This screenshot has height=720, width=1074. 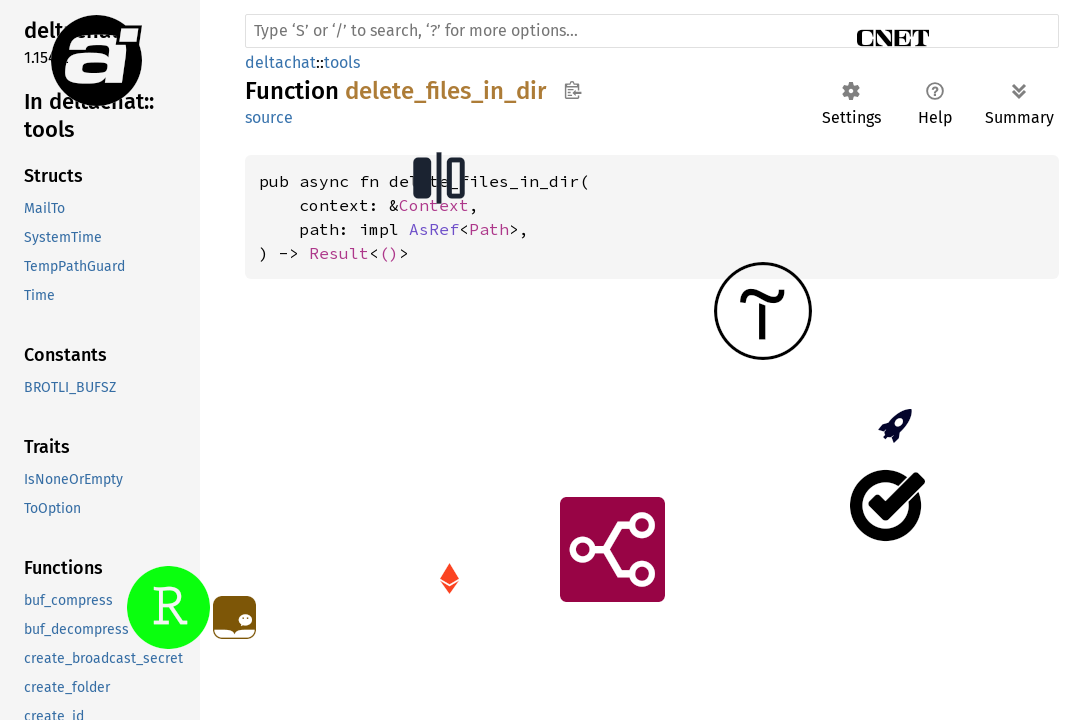 What do you see at coordinates (449, 578) in the screenshot?
I see `Ethereum cryptocurrency logo` at bounding box center [449, 578].